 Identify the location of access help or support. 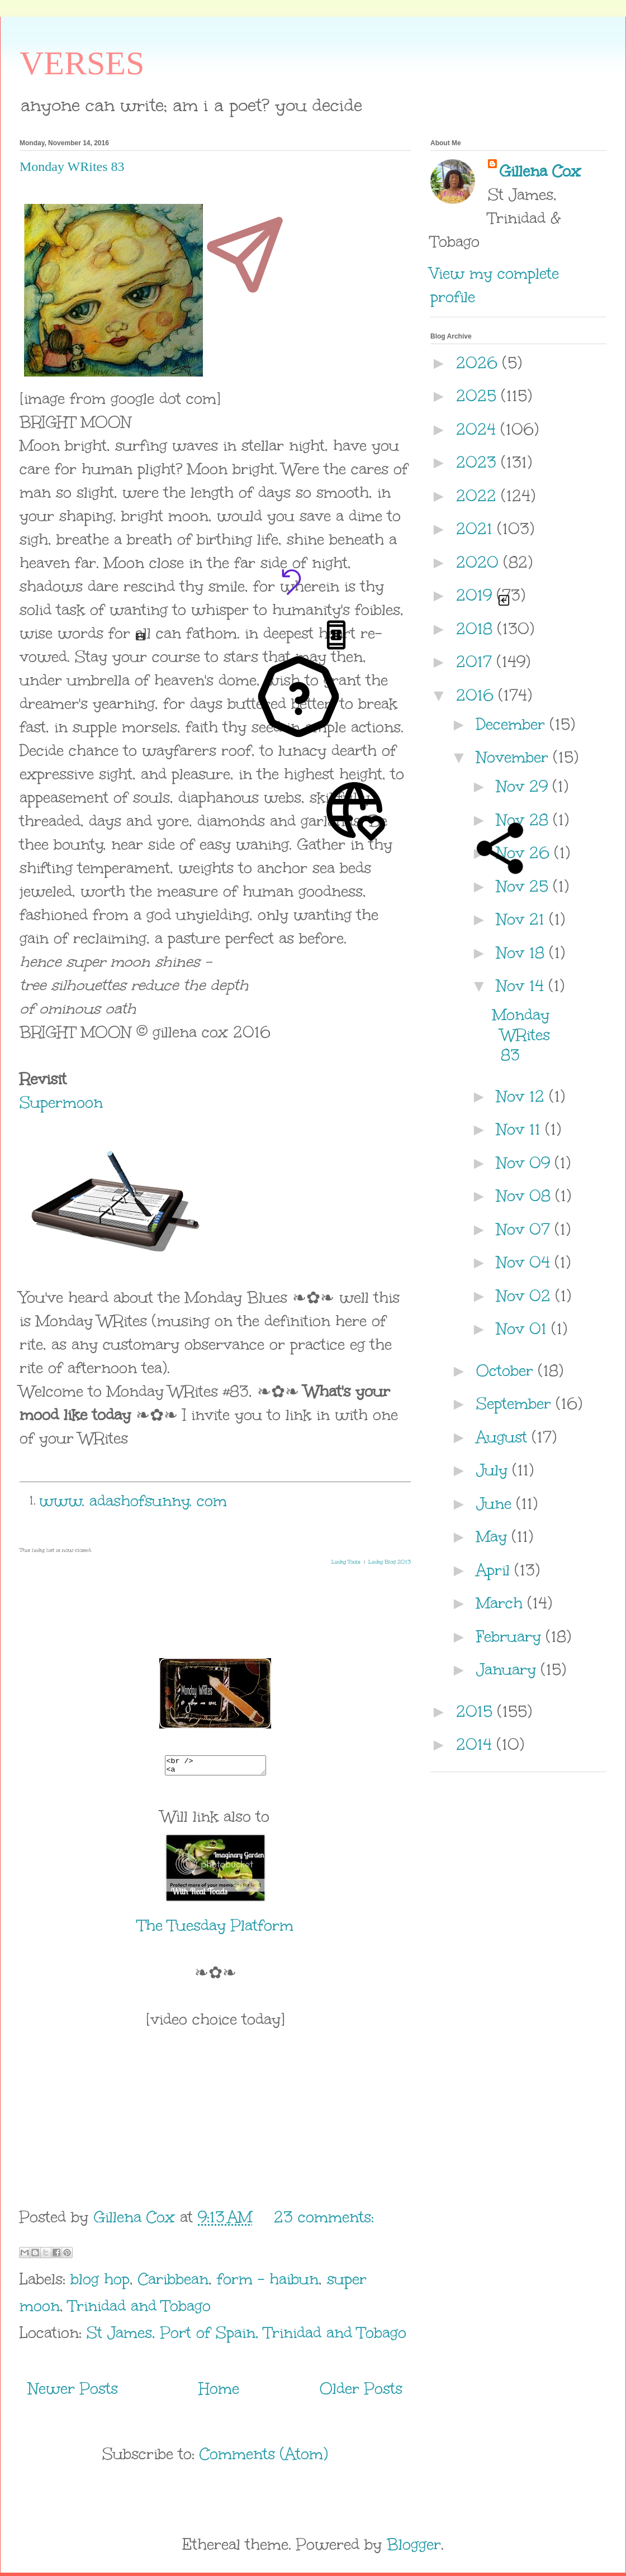
(298, 697).